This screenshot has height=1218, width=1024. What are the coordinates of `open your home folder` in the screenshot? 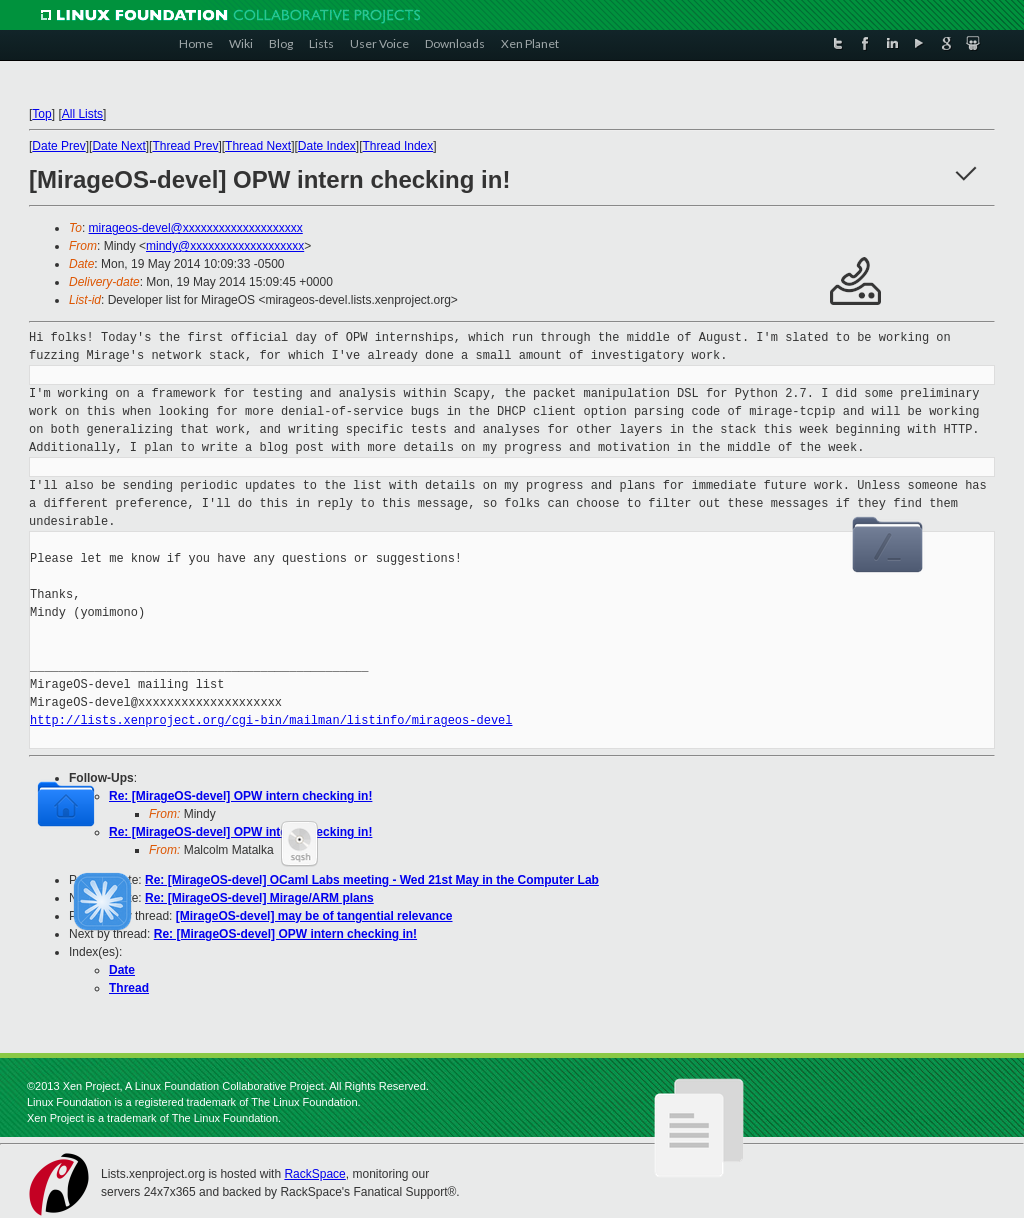 It's located at (66, 804).